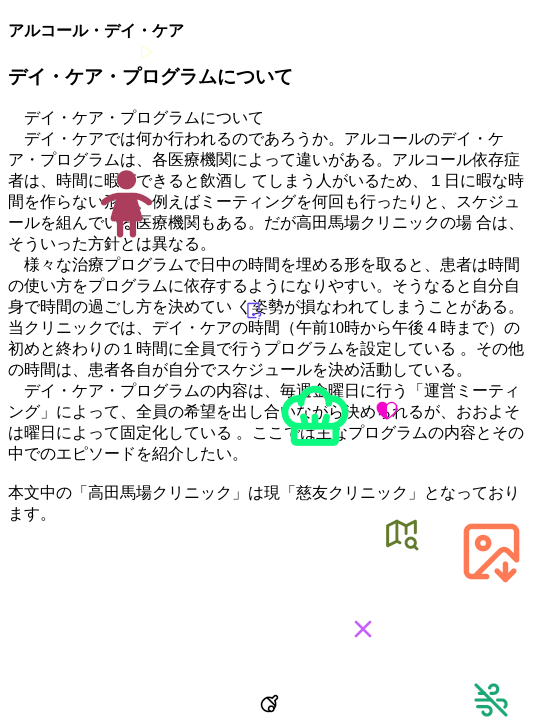  I want to click on access table tennis or ping pong game, so click(269, 703).